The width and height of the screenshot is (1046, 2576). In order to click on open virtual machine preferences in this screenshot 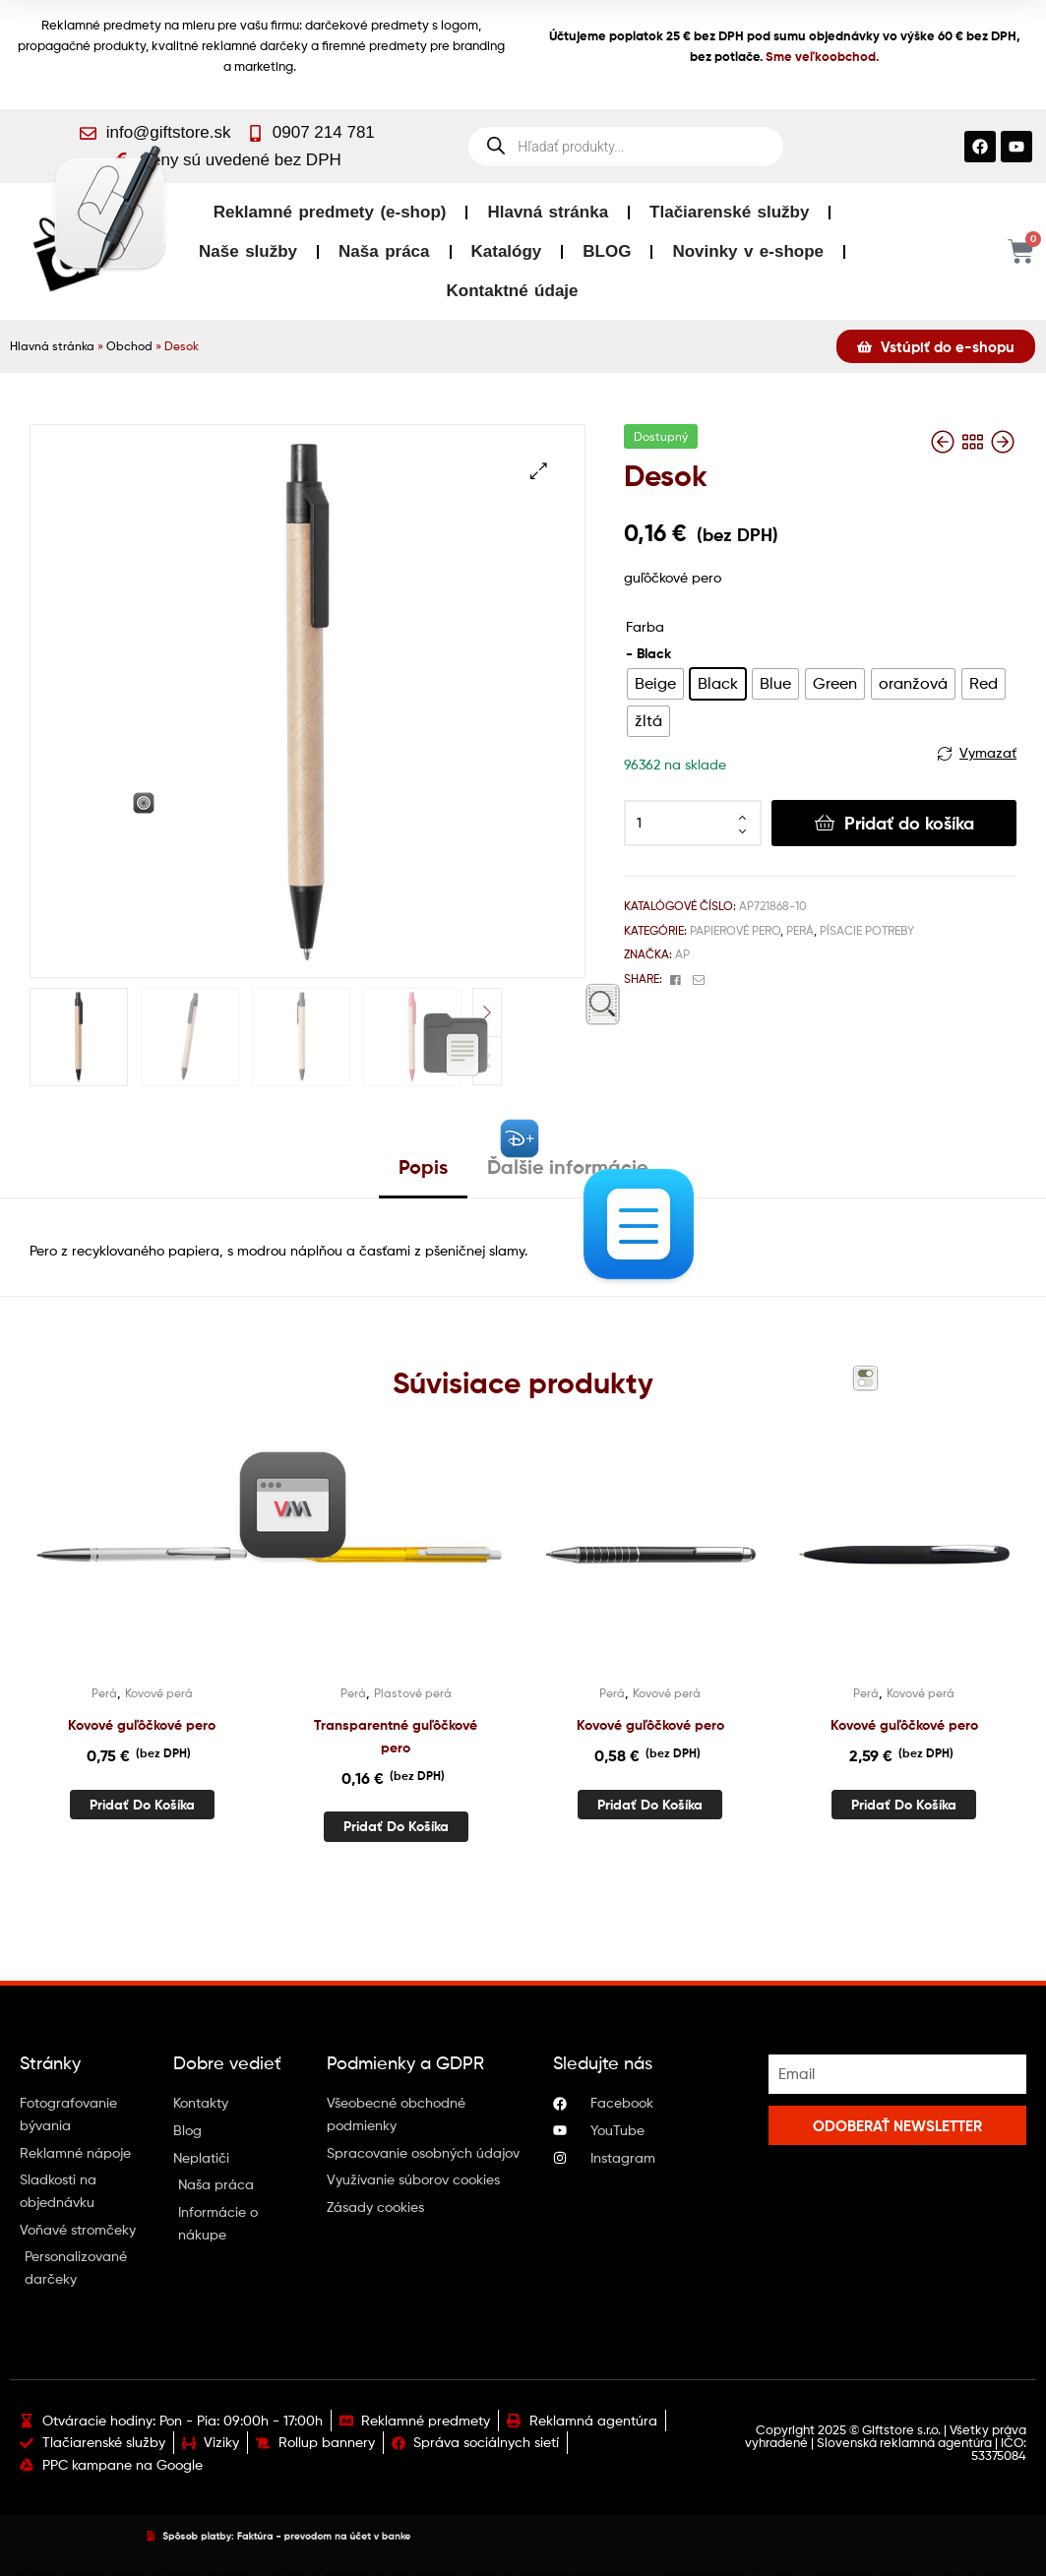, I will do `click(292, 1504)`.